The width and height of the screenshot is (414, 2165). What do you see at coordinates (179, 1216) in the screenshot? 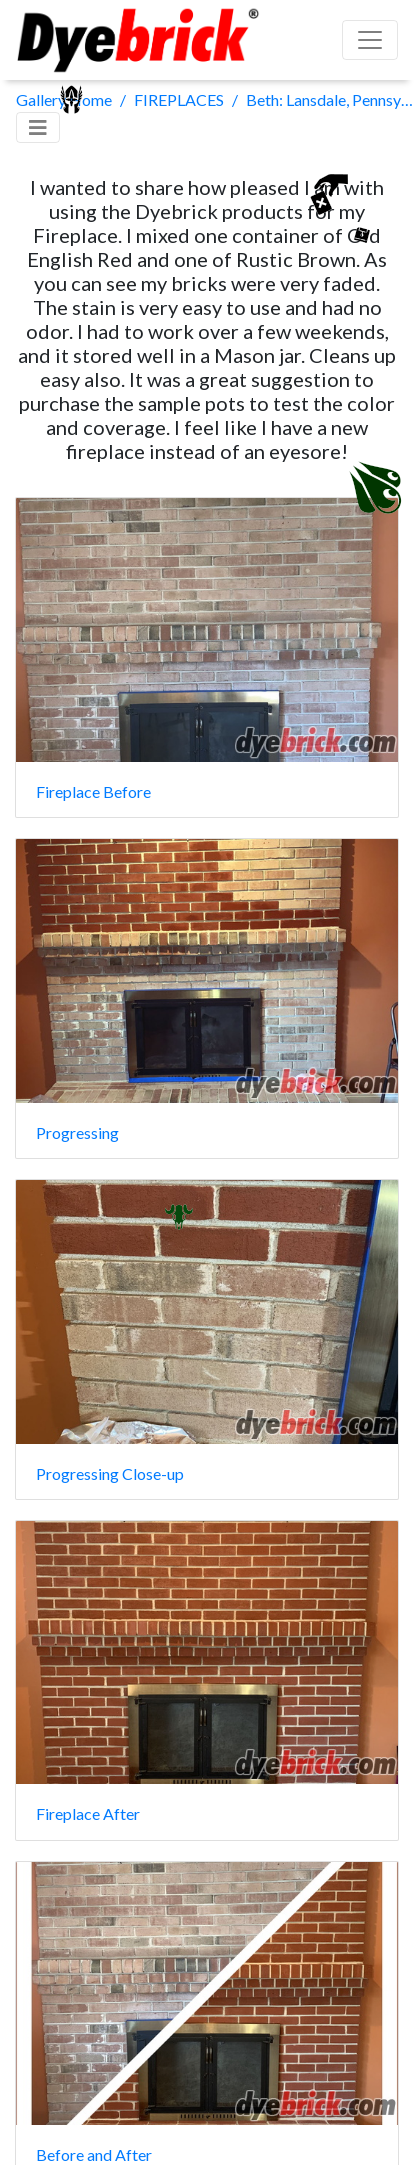
I see `indicates a desert or wasteland area in a game map` at bounding box center [179, 1216].